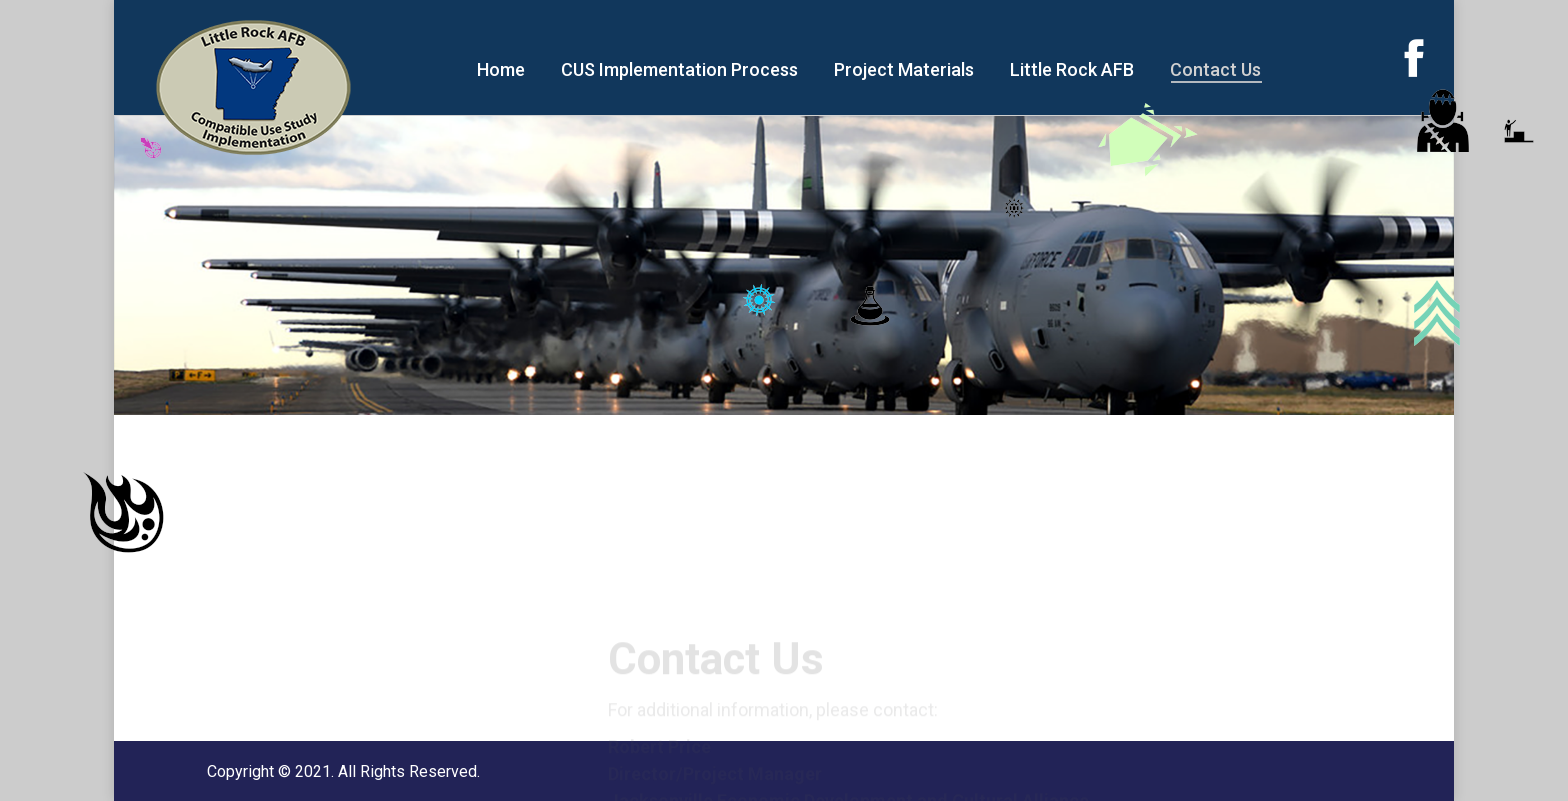  I want to click on aim or target an objective, so click(151, 148).